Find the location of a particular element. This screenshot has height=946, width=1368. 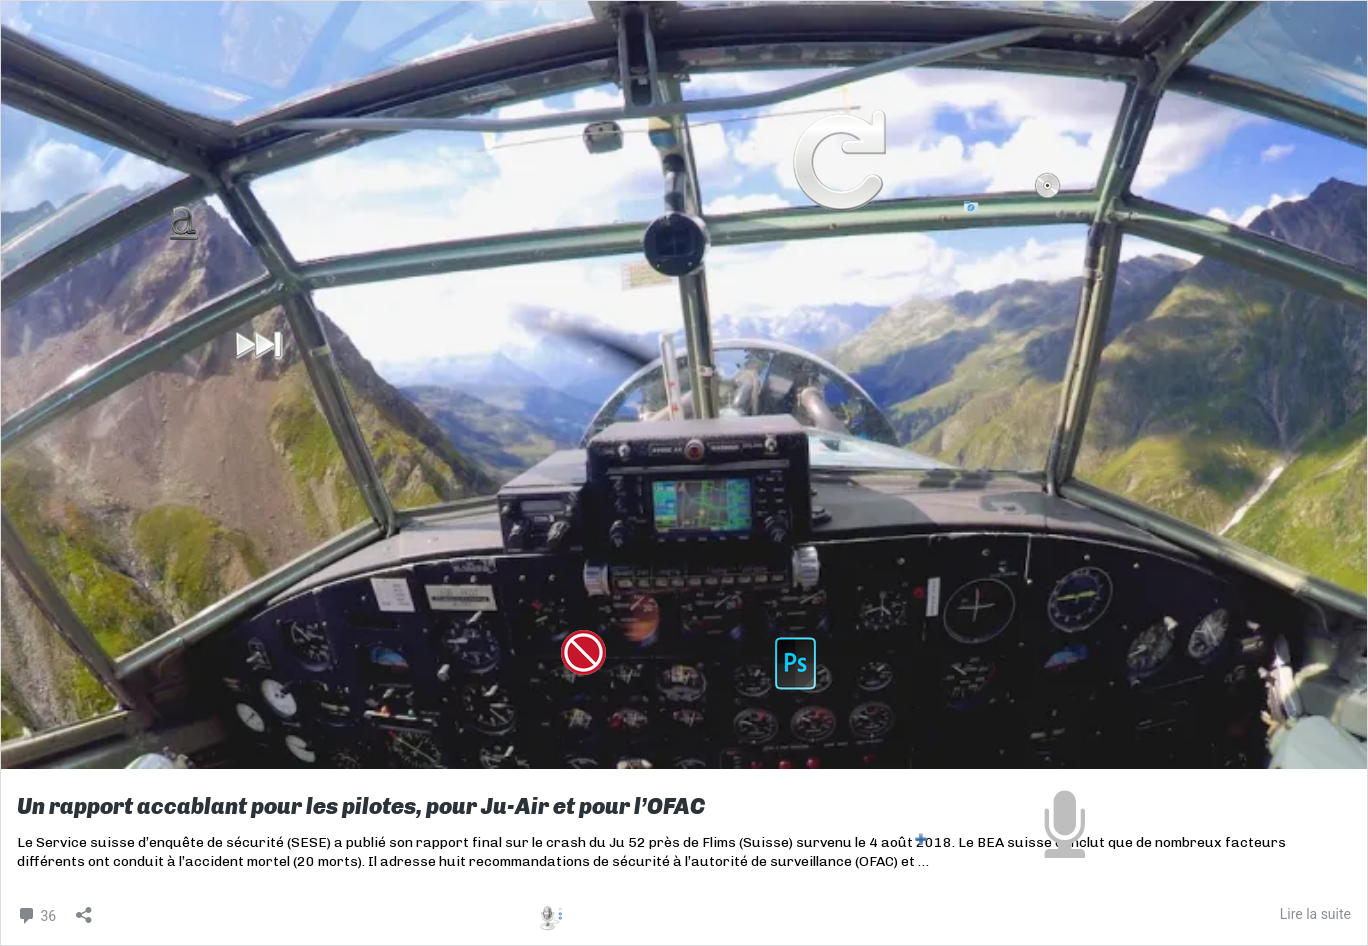

add a new item to a list is located at coordinates (920, 839).